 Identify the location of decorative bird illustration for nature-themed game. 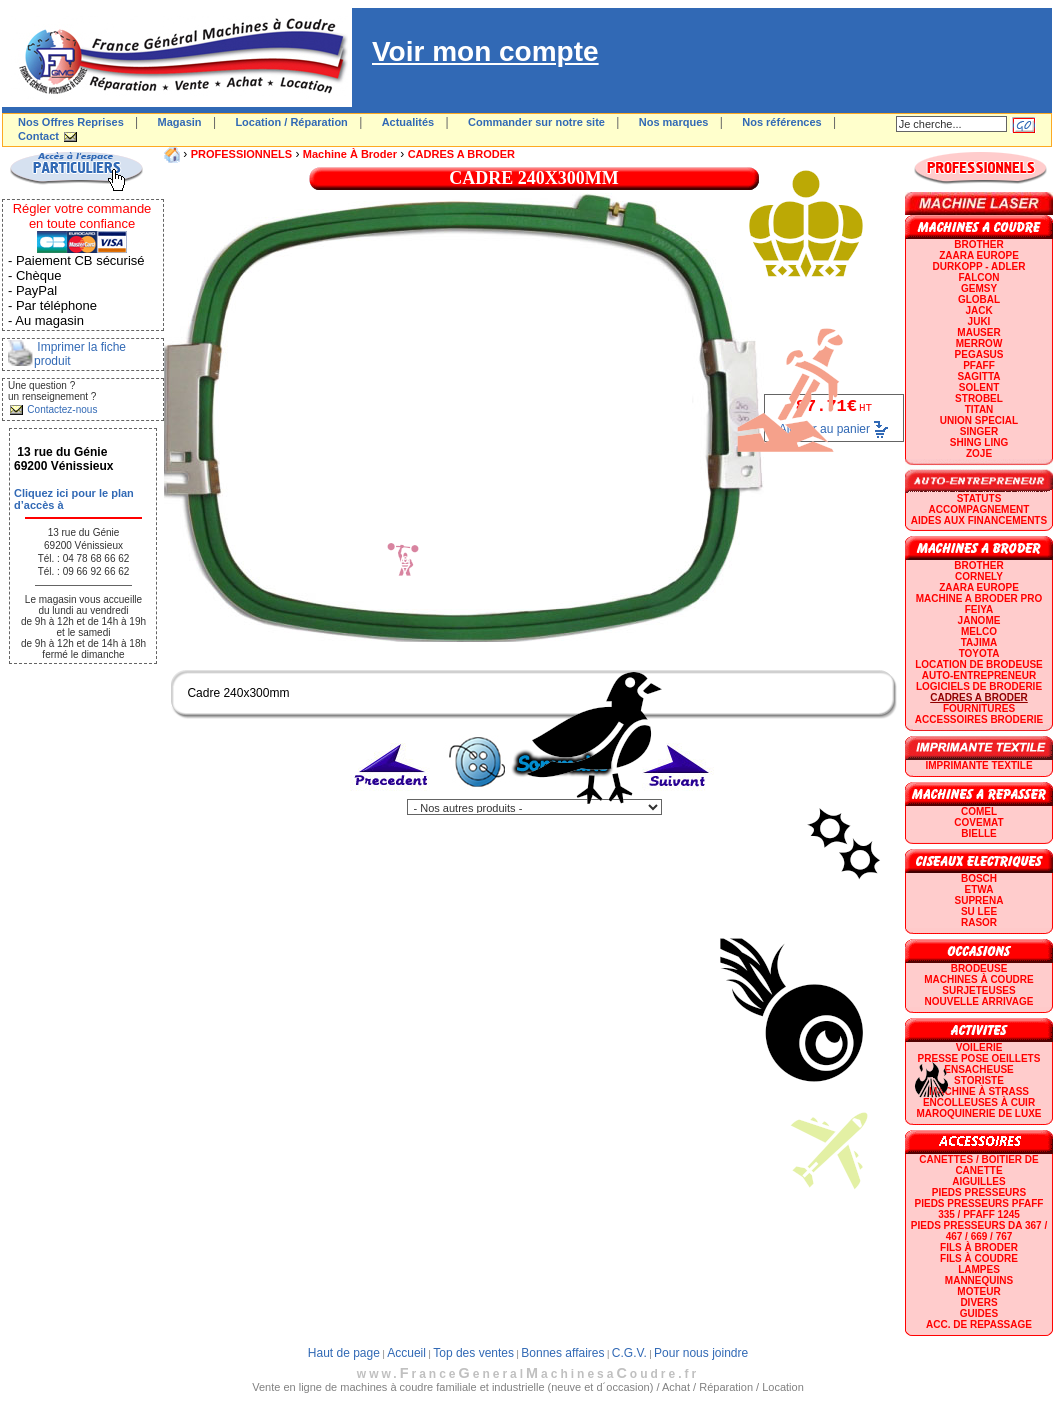
(594, 738).